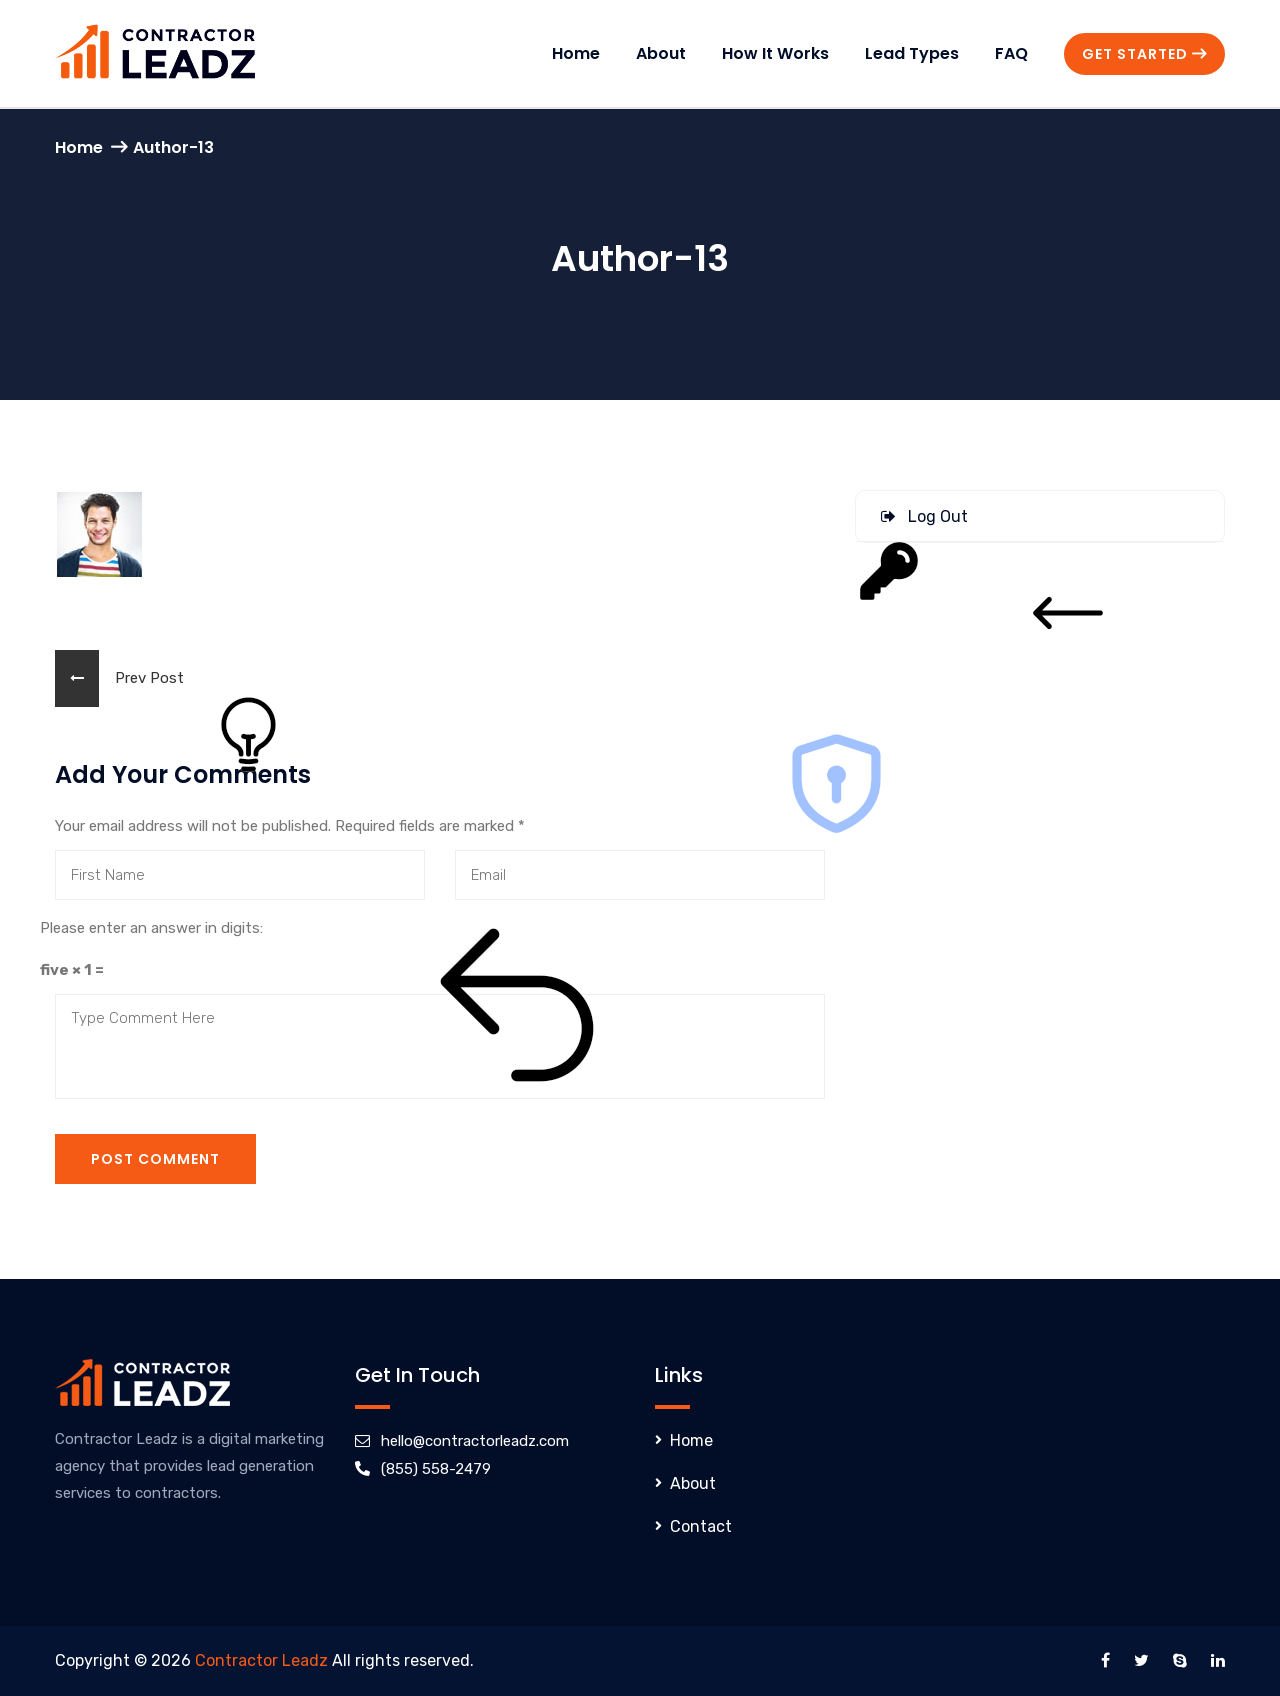 The height and width of the screenshot is (1696, 1280). What do you see at coordinates (889, 571) in the screenshot?
I see `access security or authentication settings` at bounding box center [889, 571].